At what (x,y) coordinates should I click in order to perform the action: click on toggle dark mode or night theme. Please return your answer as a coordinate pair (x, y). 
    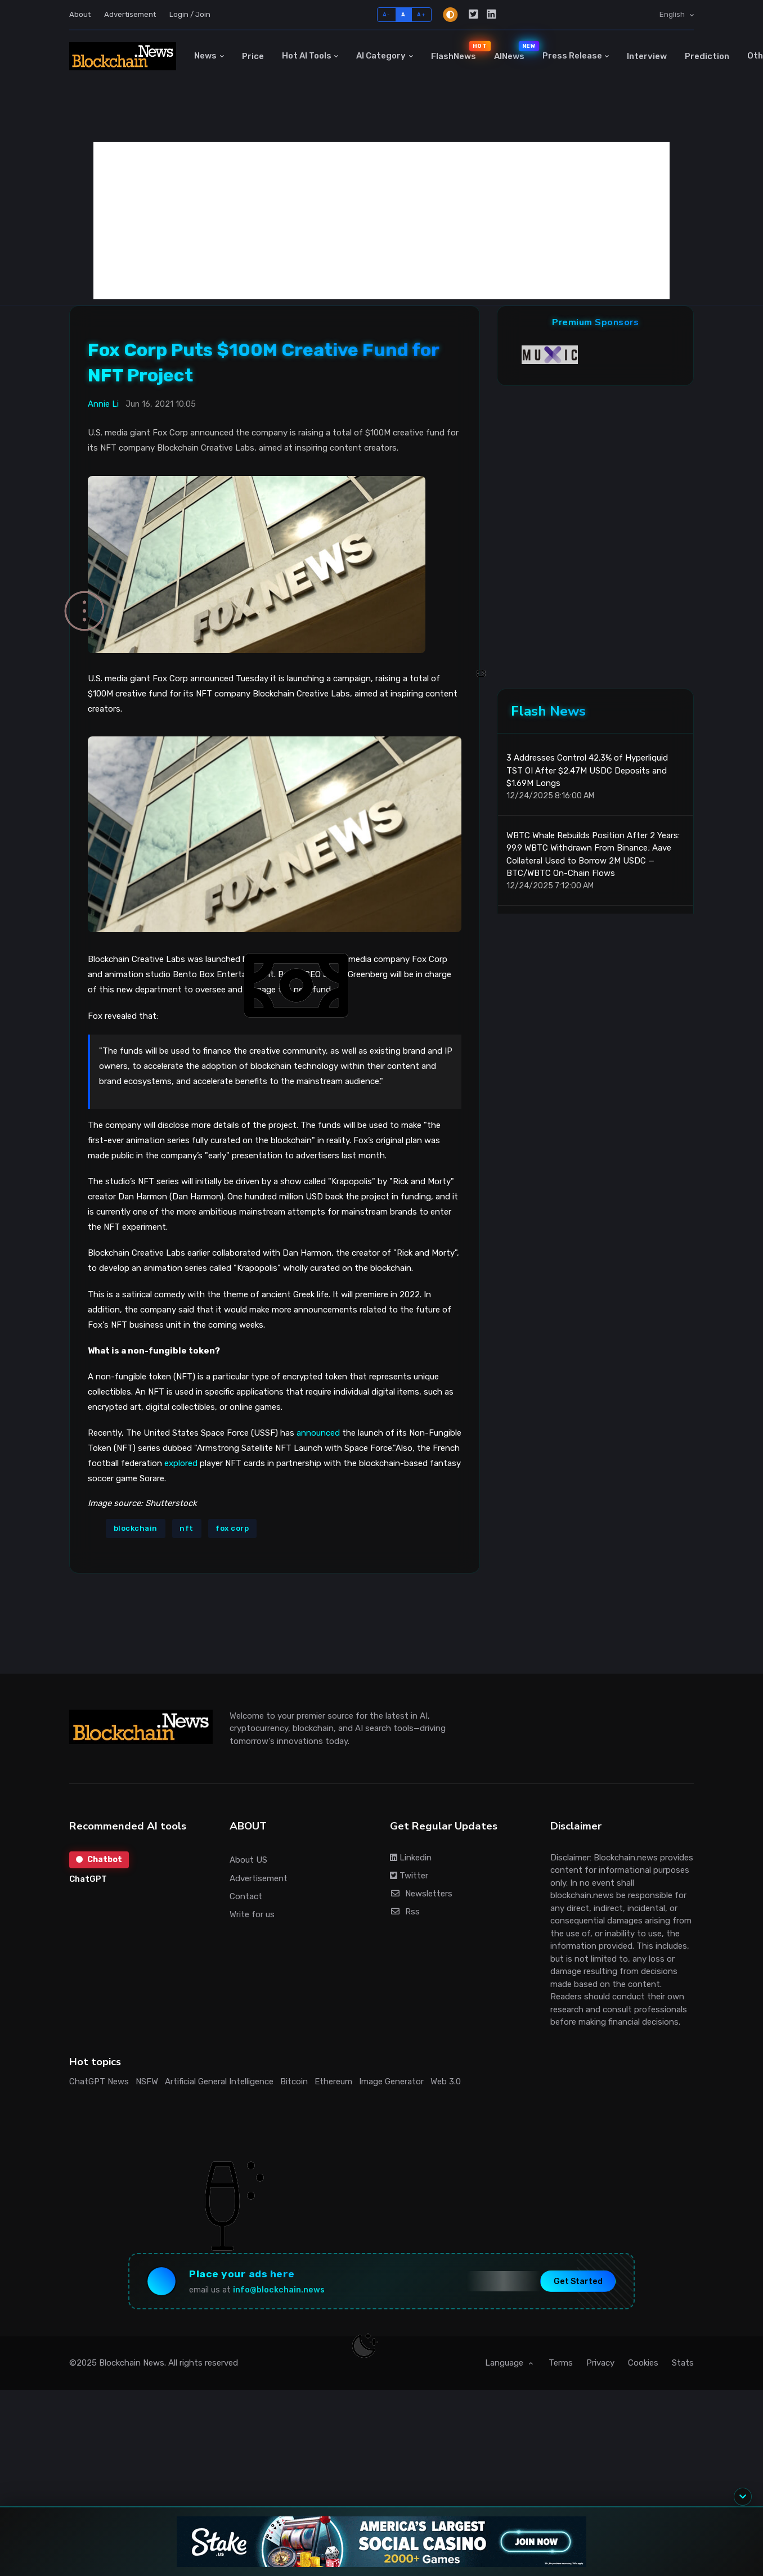
    Looking at the image, I should click on (364, 2346).